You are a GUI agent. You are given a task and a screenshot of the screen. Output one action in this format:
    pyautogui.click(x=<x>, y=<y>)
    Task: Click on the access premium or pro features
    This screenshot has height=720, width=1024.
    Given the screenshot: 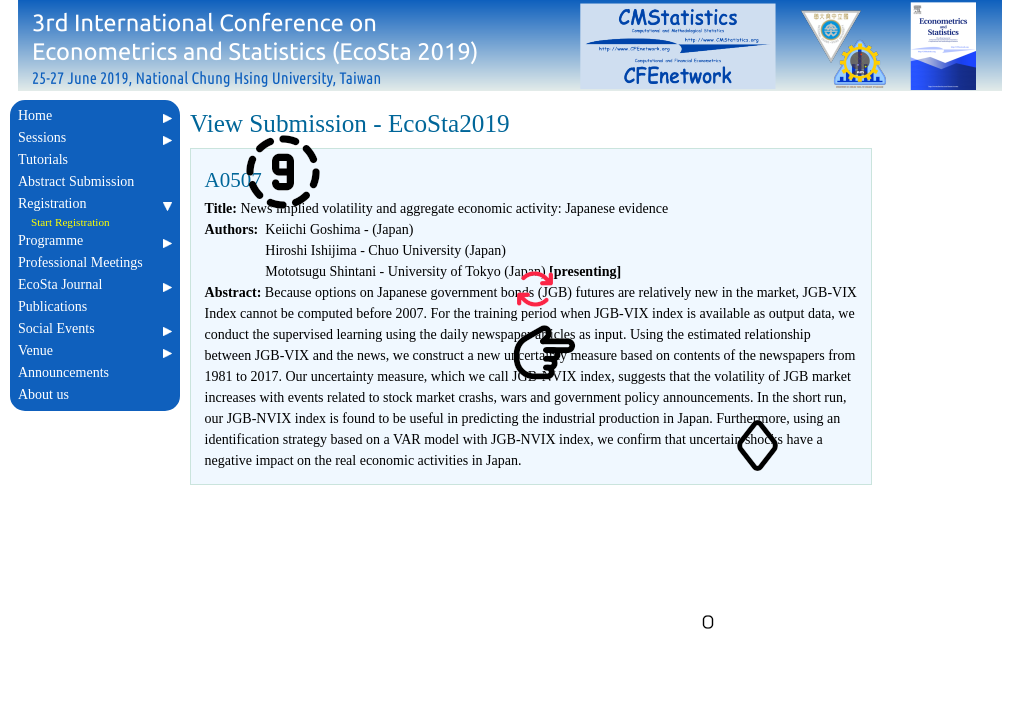 What is the action you would take?
    pyautogui.click(x=757, y=445)
    